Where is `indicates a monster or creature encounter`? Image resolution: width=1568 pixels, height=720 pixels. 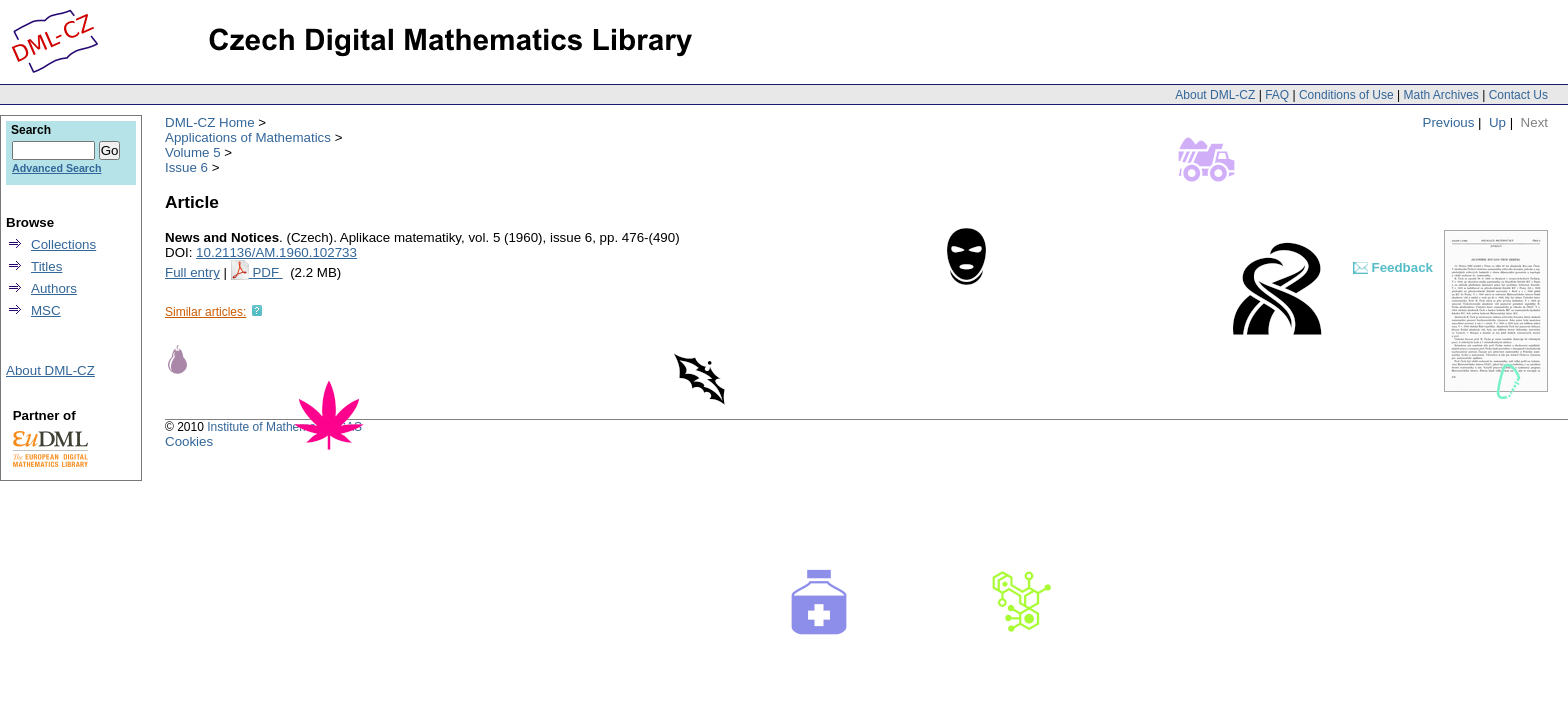
indicates a monster or creature encounter is located at coordinates (1277, 288).